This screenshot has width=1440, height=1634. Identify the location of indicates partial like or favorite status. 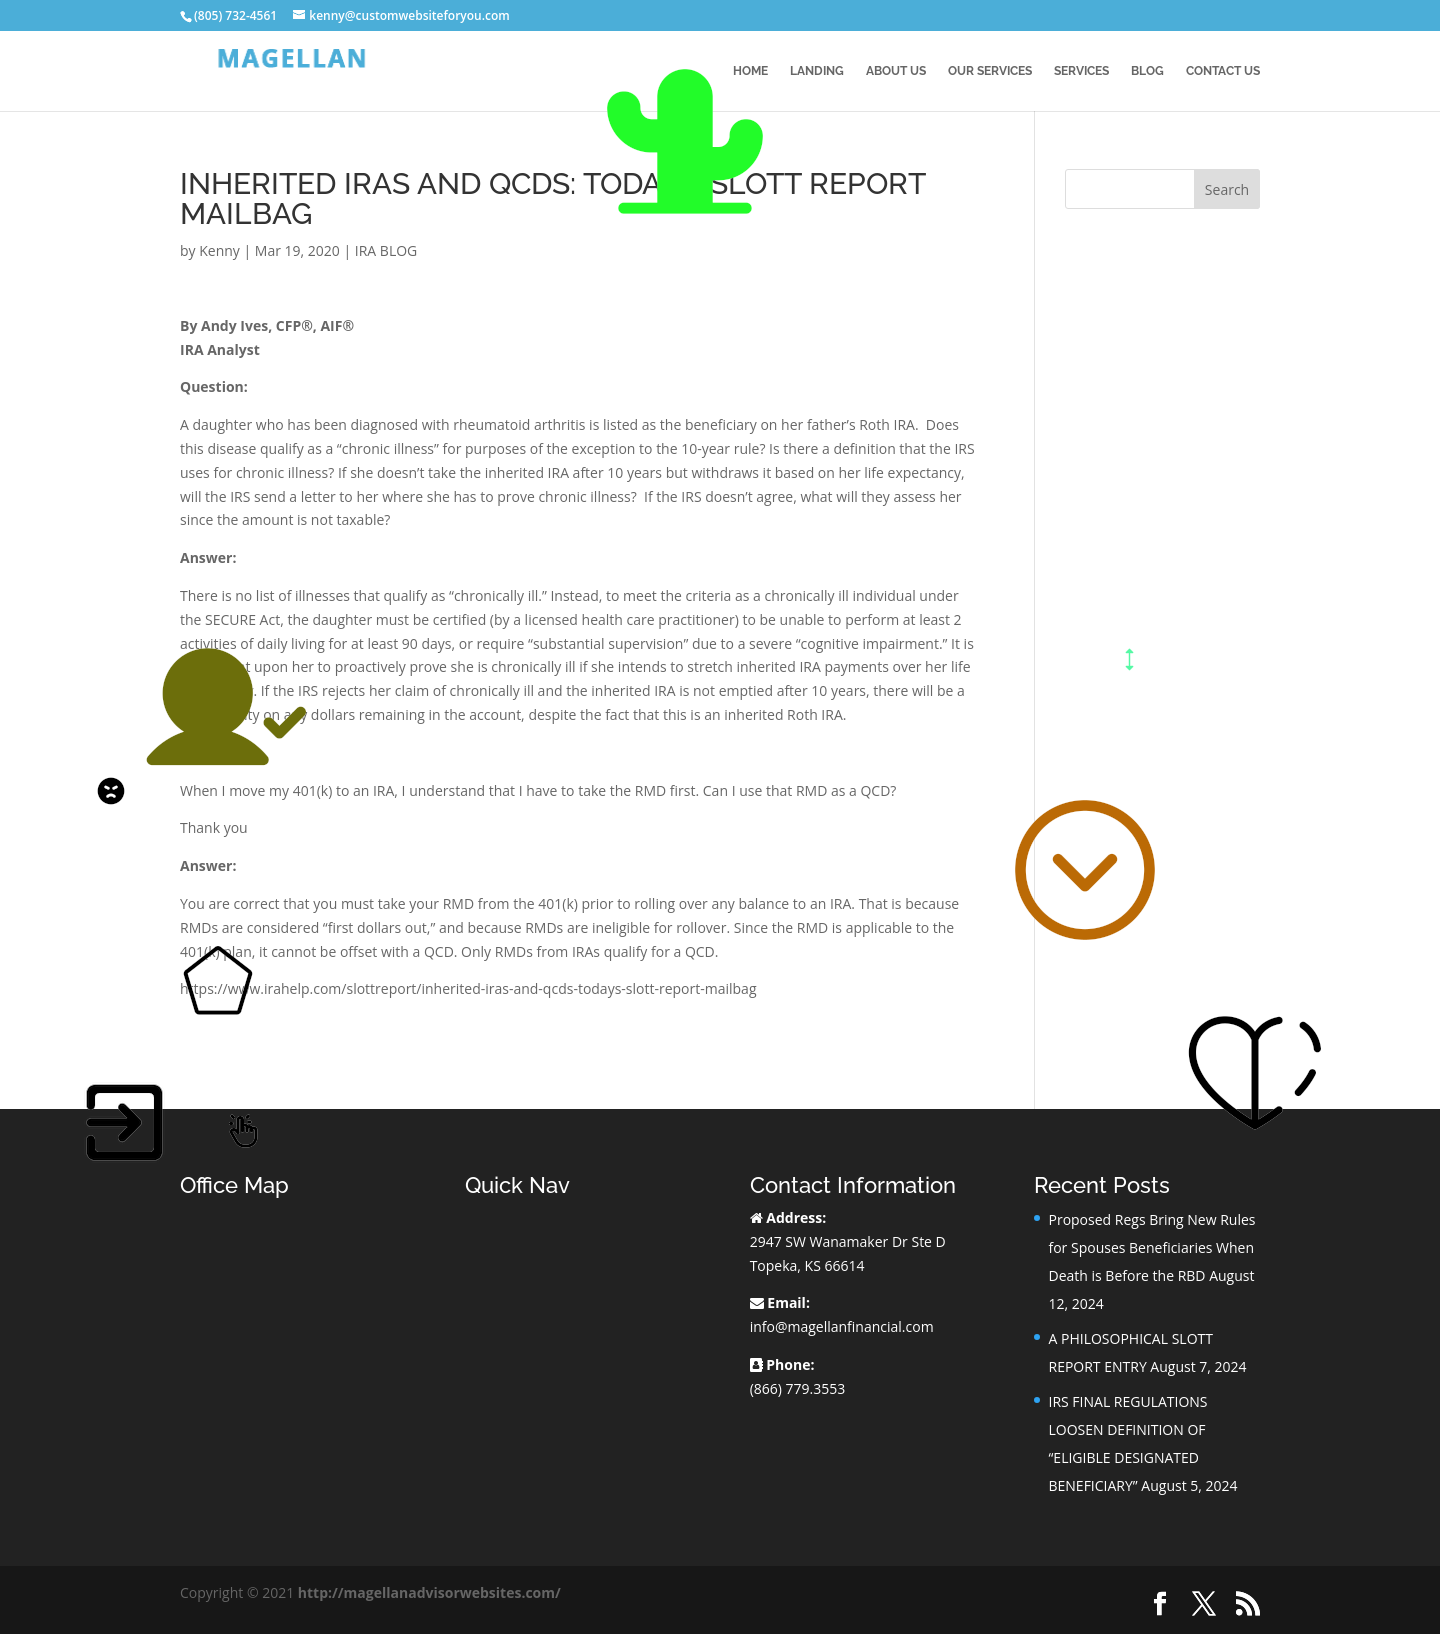
(1255, 1068).